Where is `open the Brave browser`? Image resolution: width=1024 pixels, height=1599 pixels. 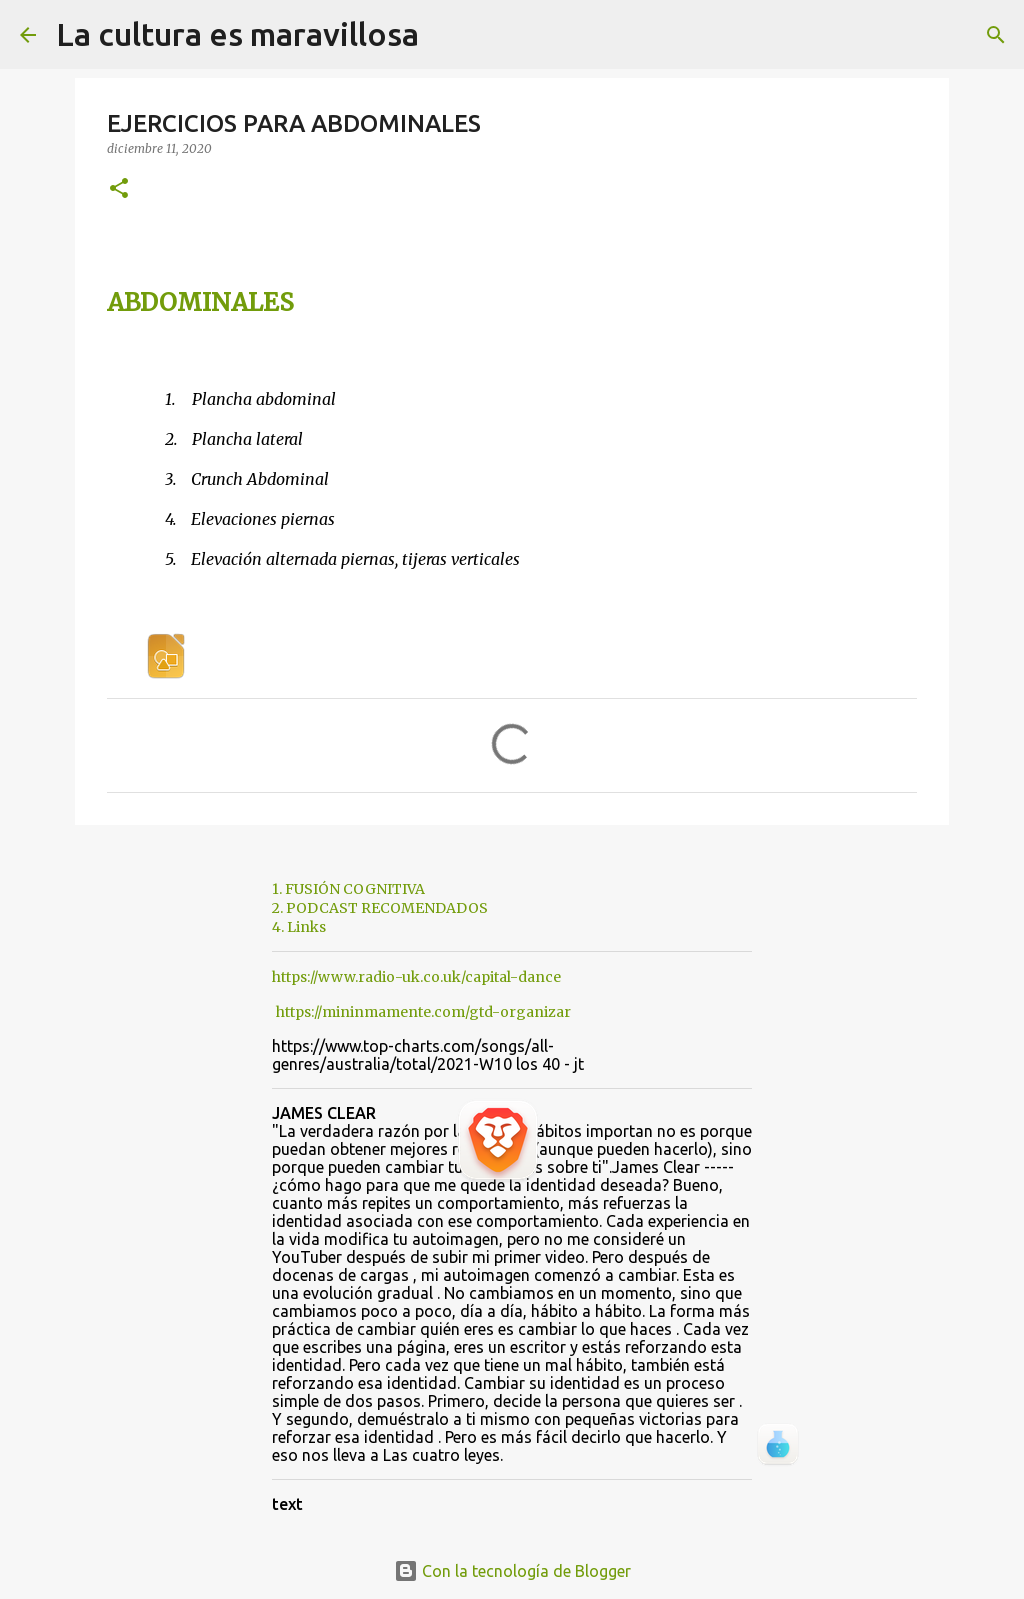 open the Brave browser is located at coordinates (498, 1140).